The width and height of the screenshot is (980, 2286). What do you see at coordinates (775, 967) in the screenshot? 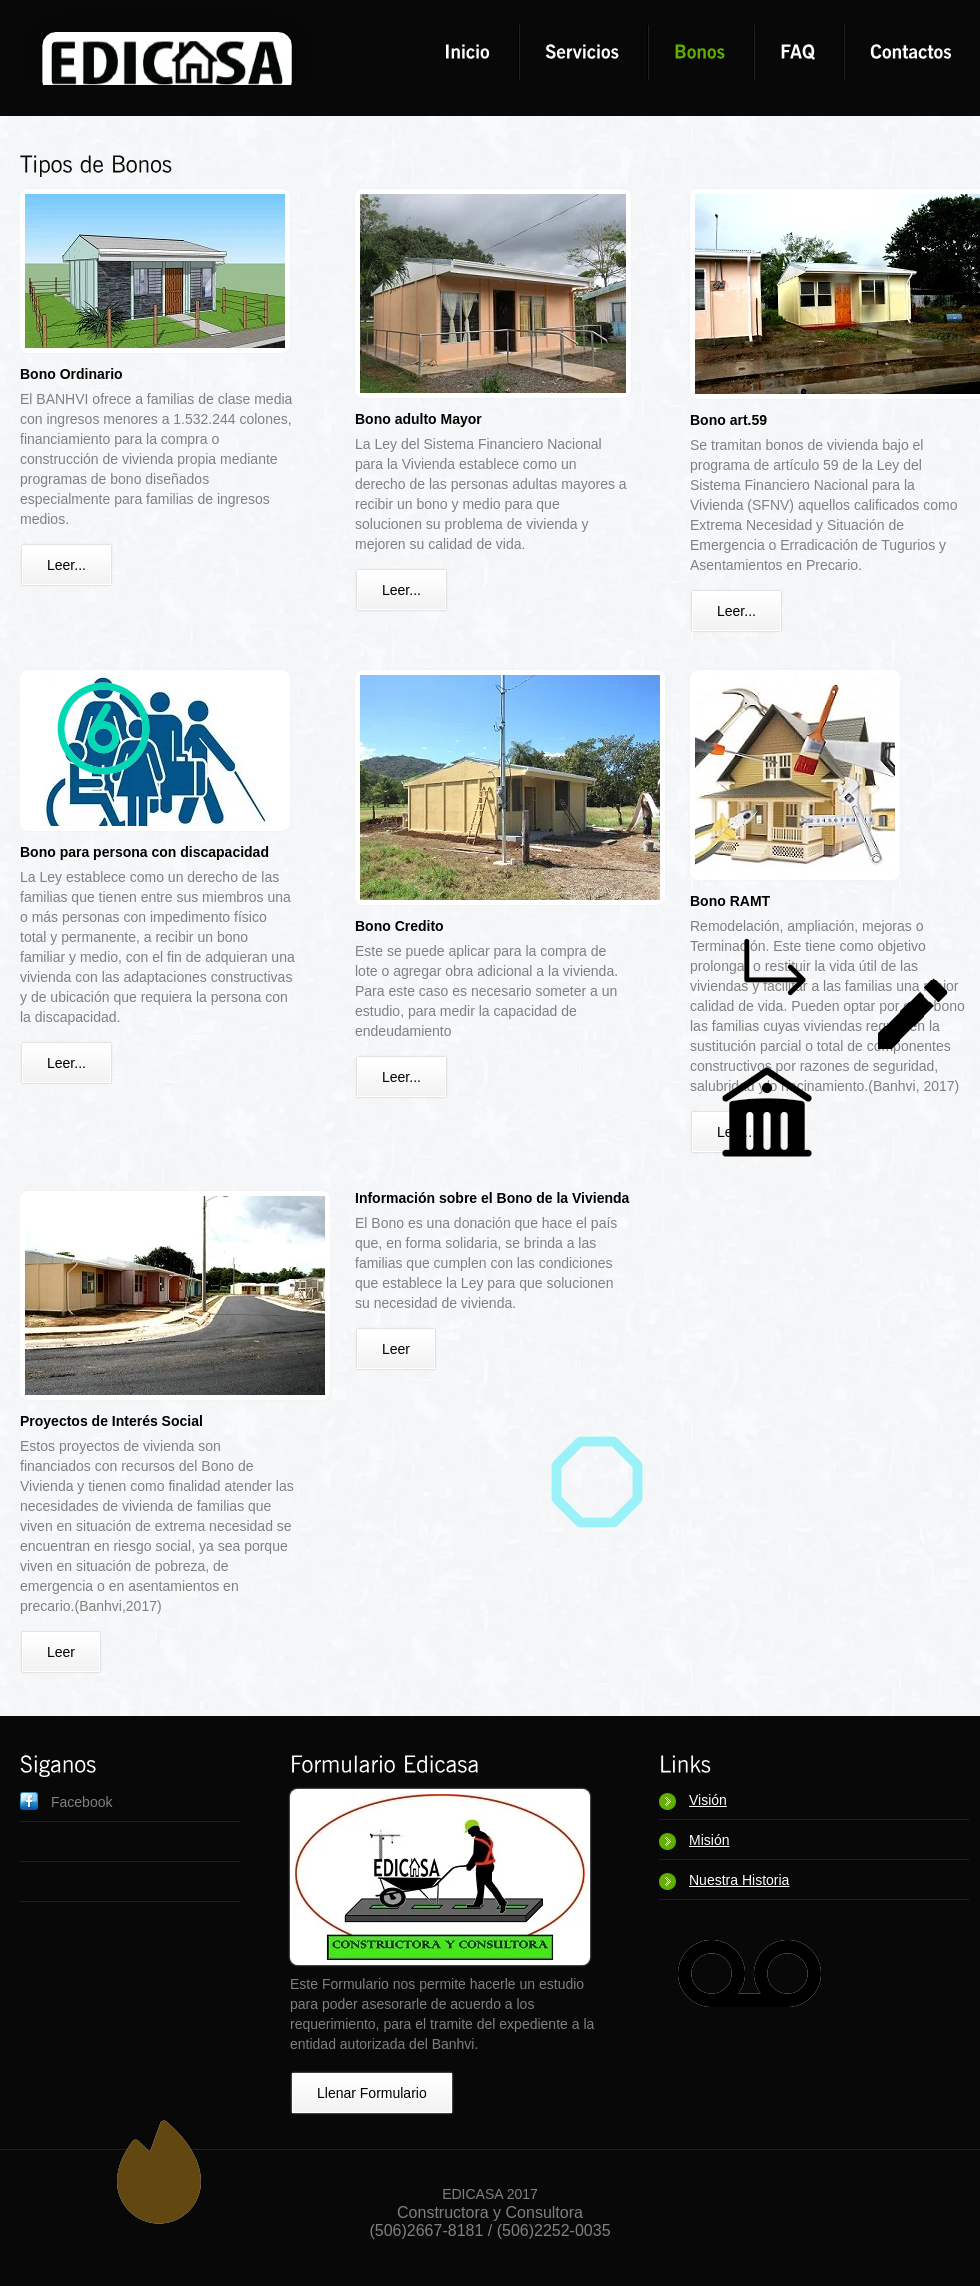
I see `navigate to a nested or child item` at bounding box center [775, 967].